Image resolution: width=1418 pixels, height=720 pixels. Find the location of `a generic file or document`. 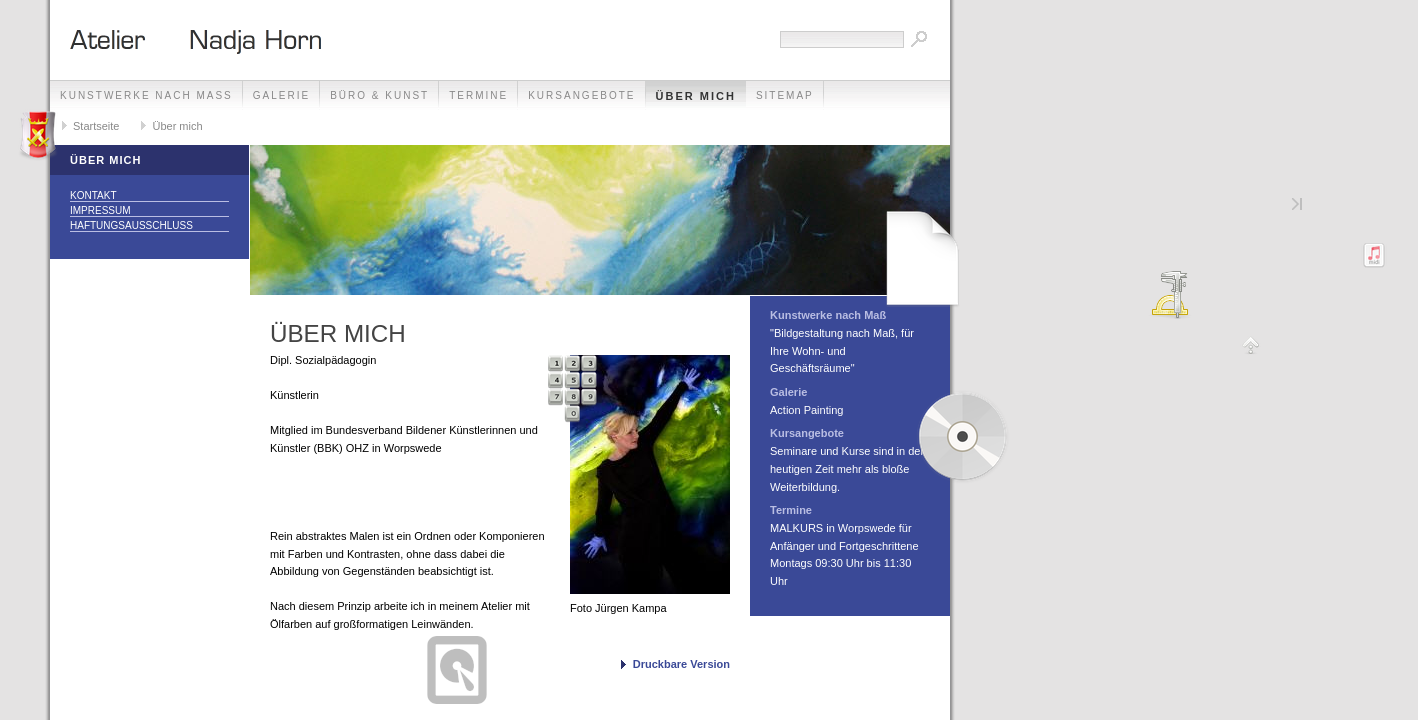

a generic file or document is located at coordinates (922, 260).